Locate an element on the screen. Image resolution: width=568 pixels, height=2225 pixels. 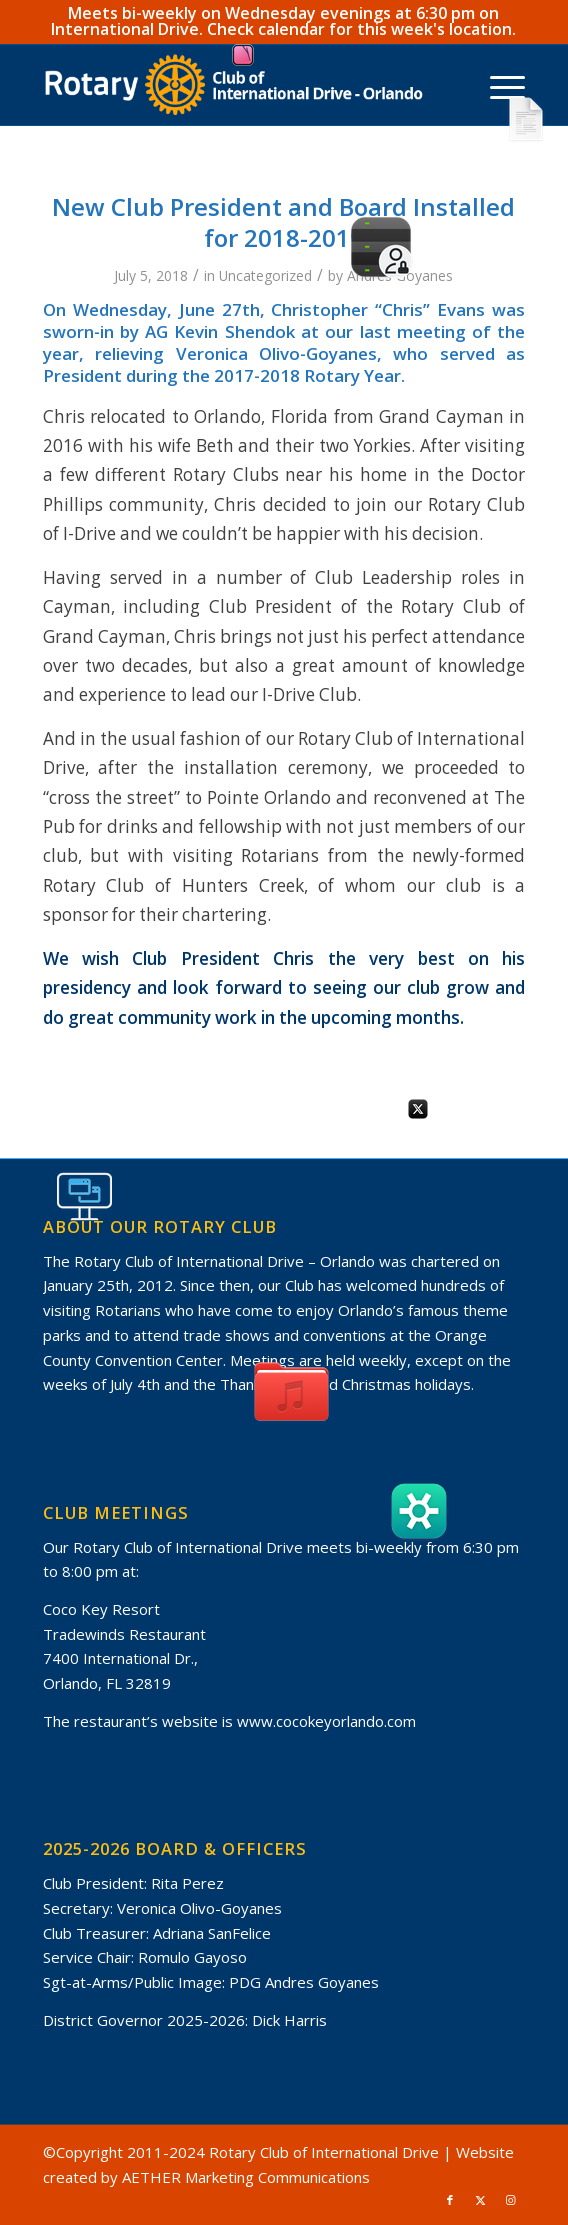
open the X (formerly Twitter) app is located at coordinates (418, 1109).